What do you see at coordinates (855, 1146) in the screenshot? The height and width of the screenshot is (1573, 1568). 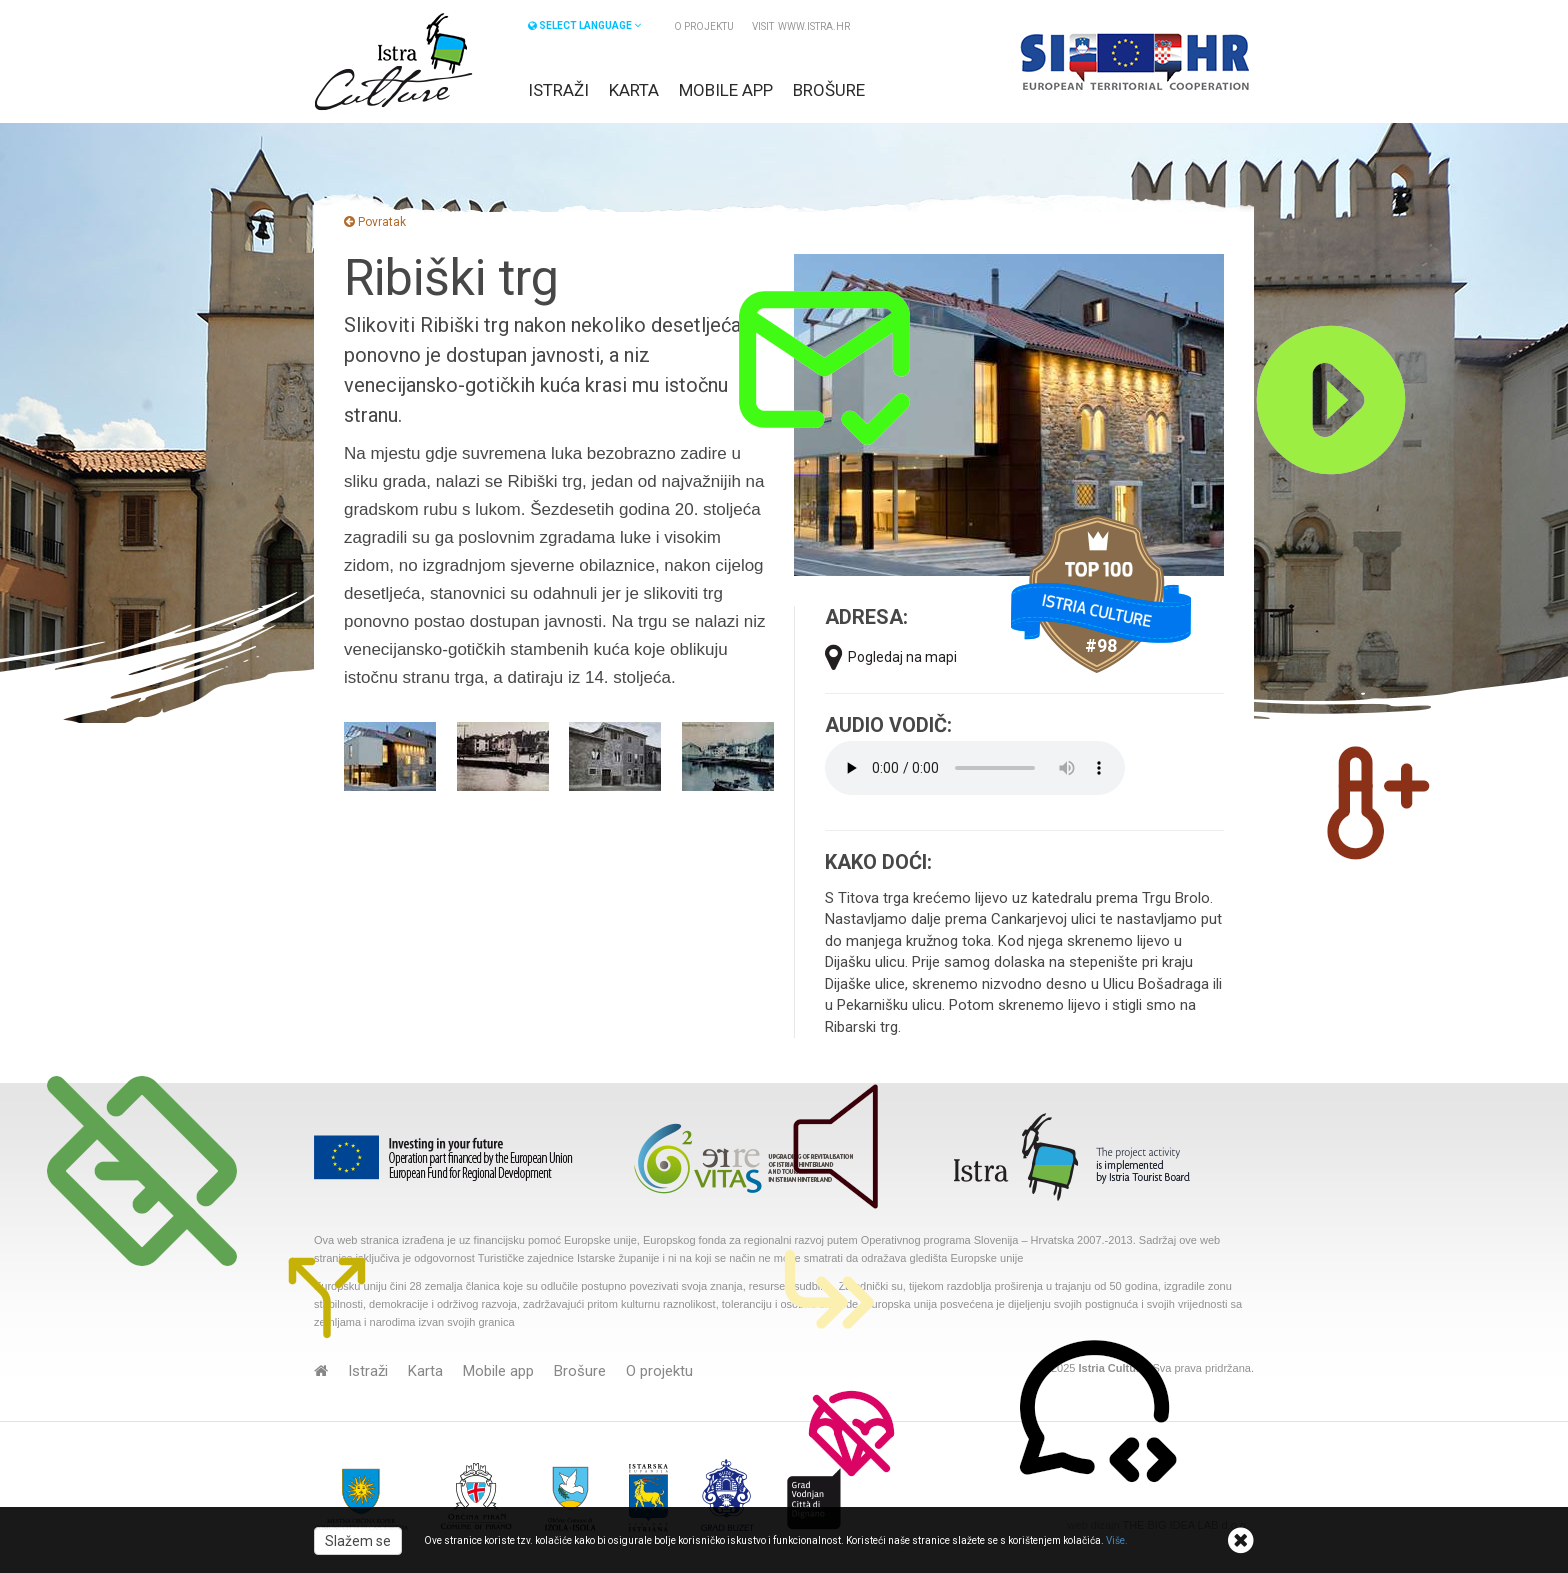 I see `speaker with no audio output` at bounding box center [855, 1146].